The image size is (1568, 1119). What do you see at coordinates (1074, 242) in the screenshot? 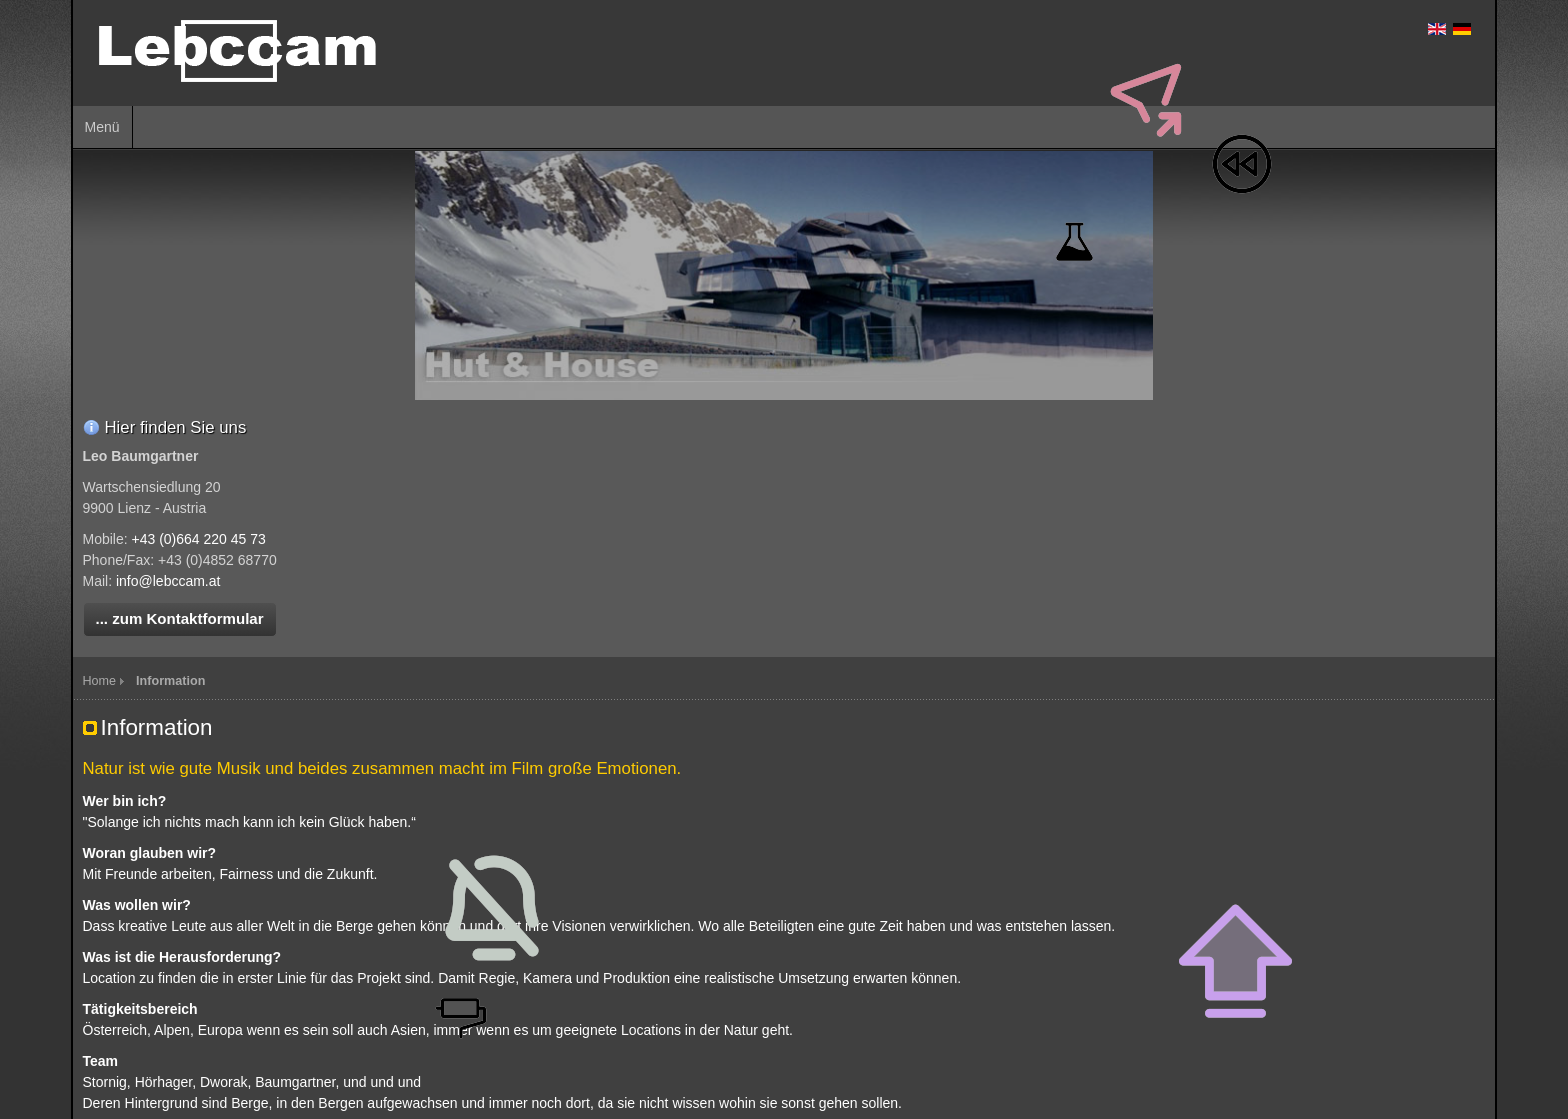
I see `access laboratory or science features` at bounding box center [1074, 242].